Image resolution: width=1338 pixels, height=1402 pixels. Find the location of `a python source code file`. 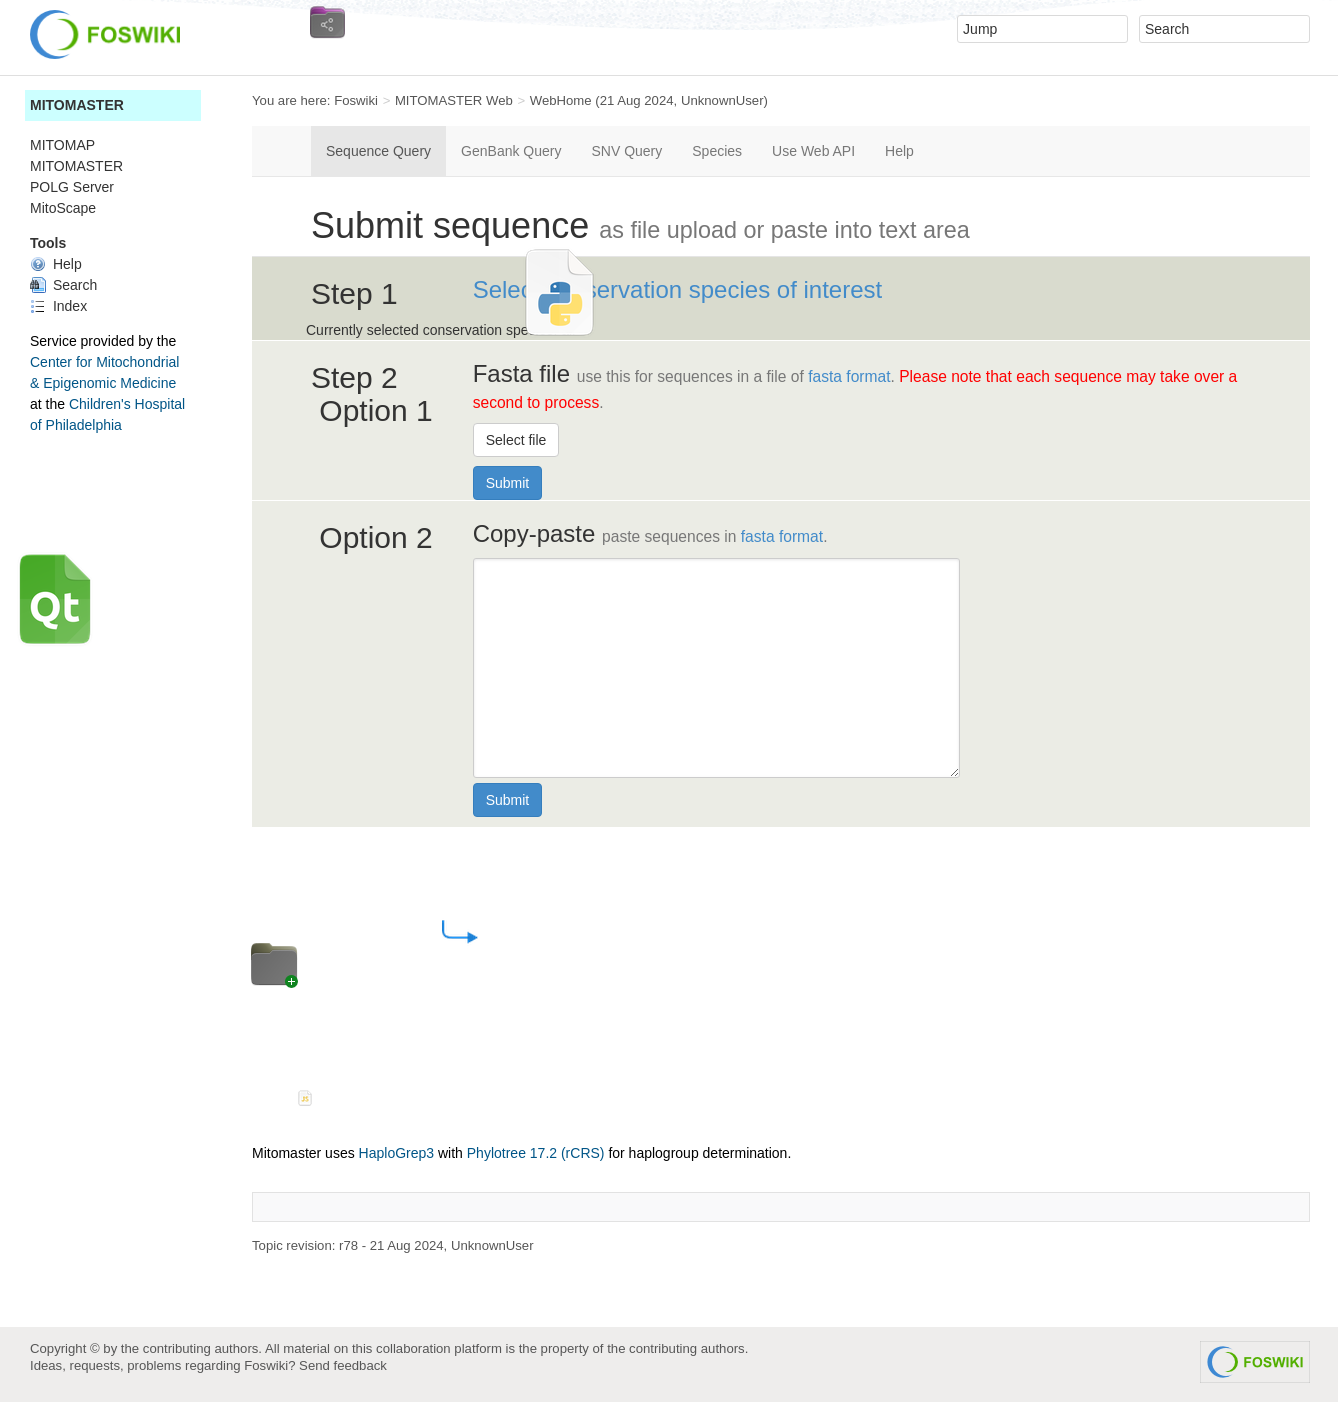

a python source code file is located at coordinates (559, 292).